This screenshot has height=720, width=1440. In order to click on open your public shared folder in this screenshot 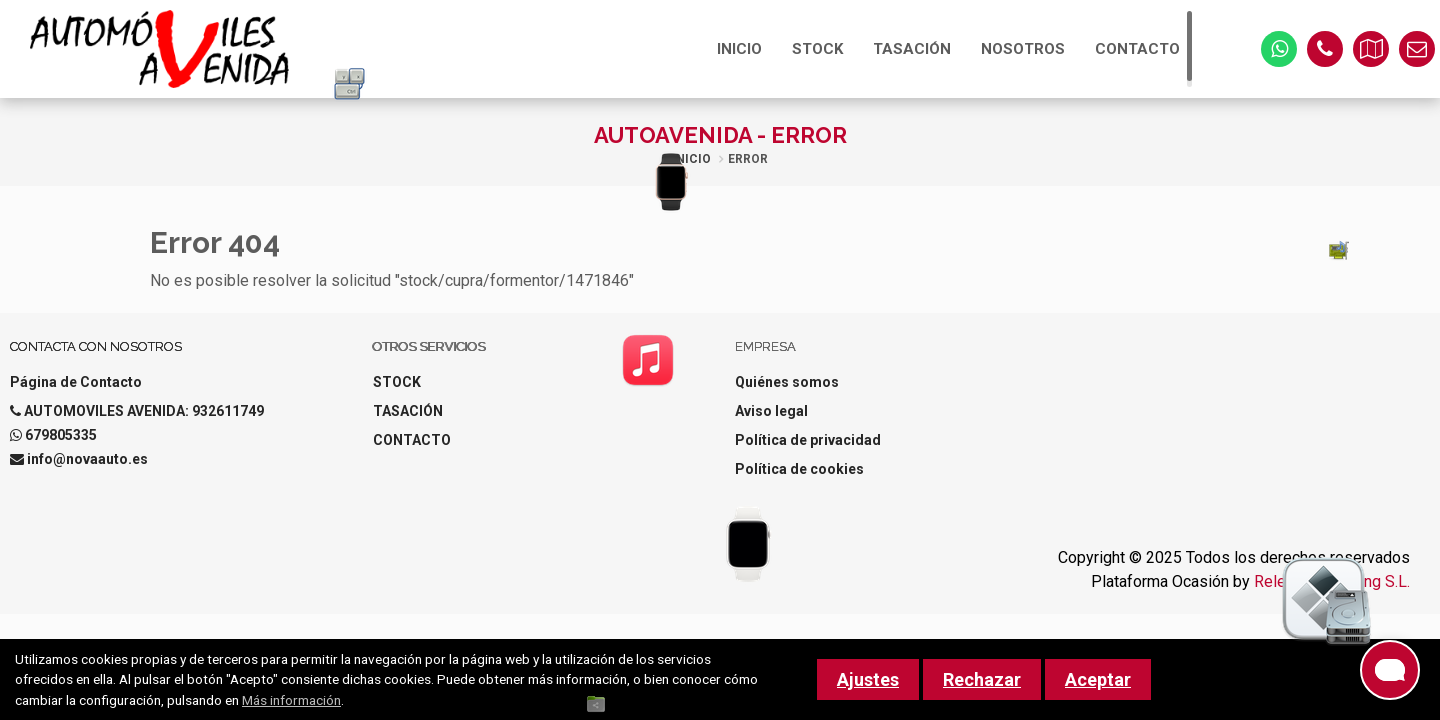, I will do `click(596, 704)`.